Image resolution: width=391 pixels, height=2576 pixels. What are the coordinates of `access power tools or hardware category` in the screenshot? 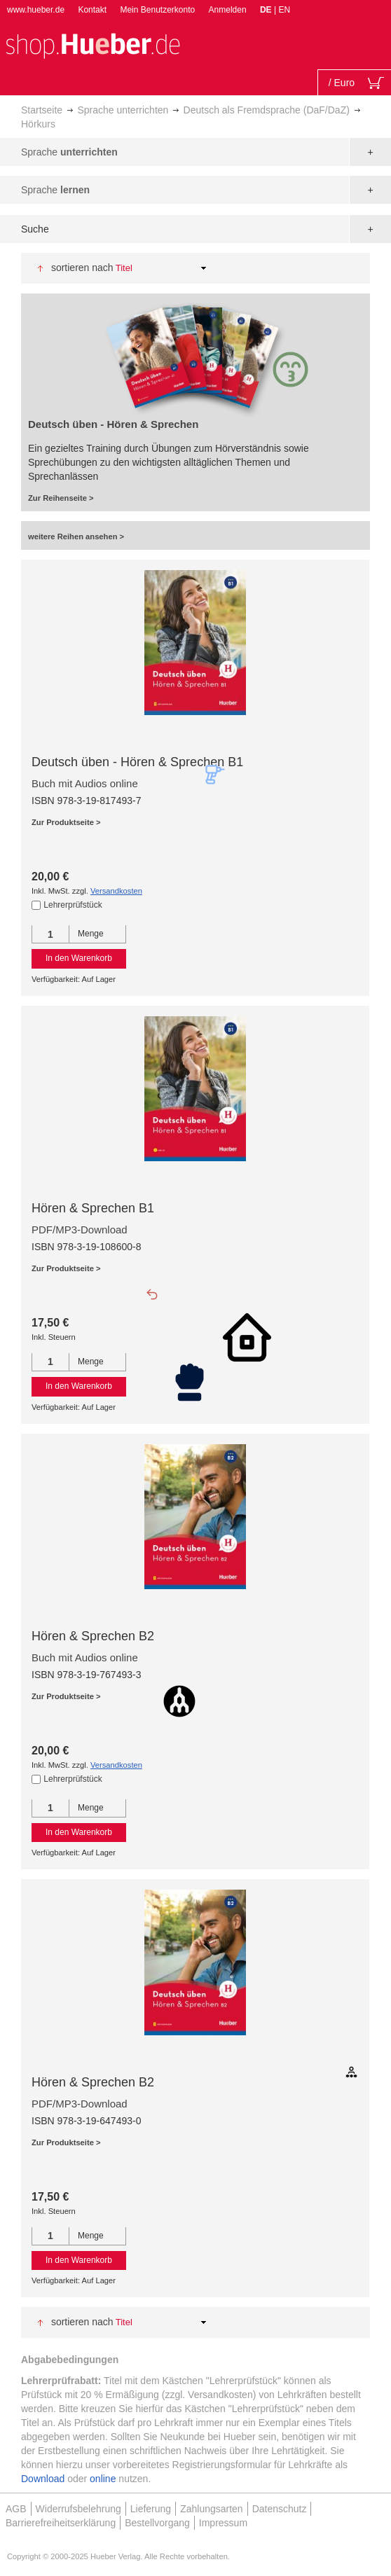 It's located at (215, 775).